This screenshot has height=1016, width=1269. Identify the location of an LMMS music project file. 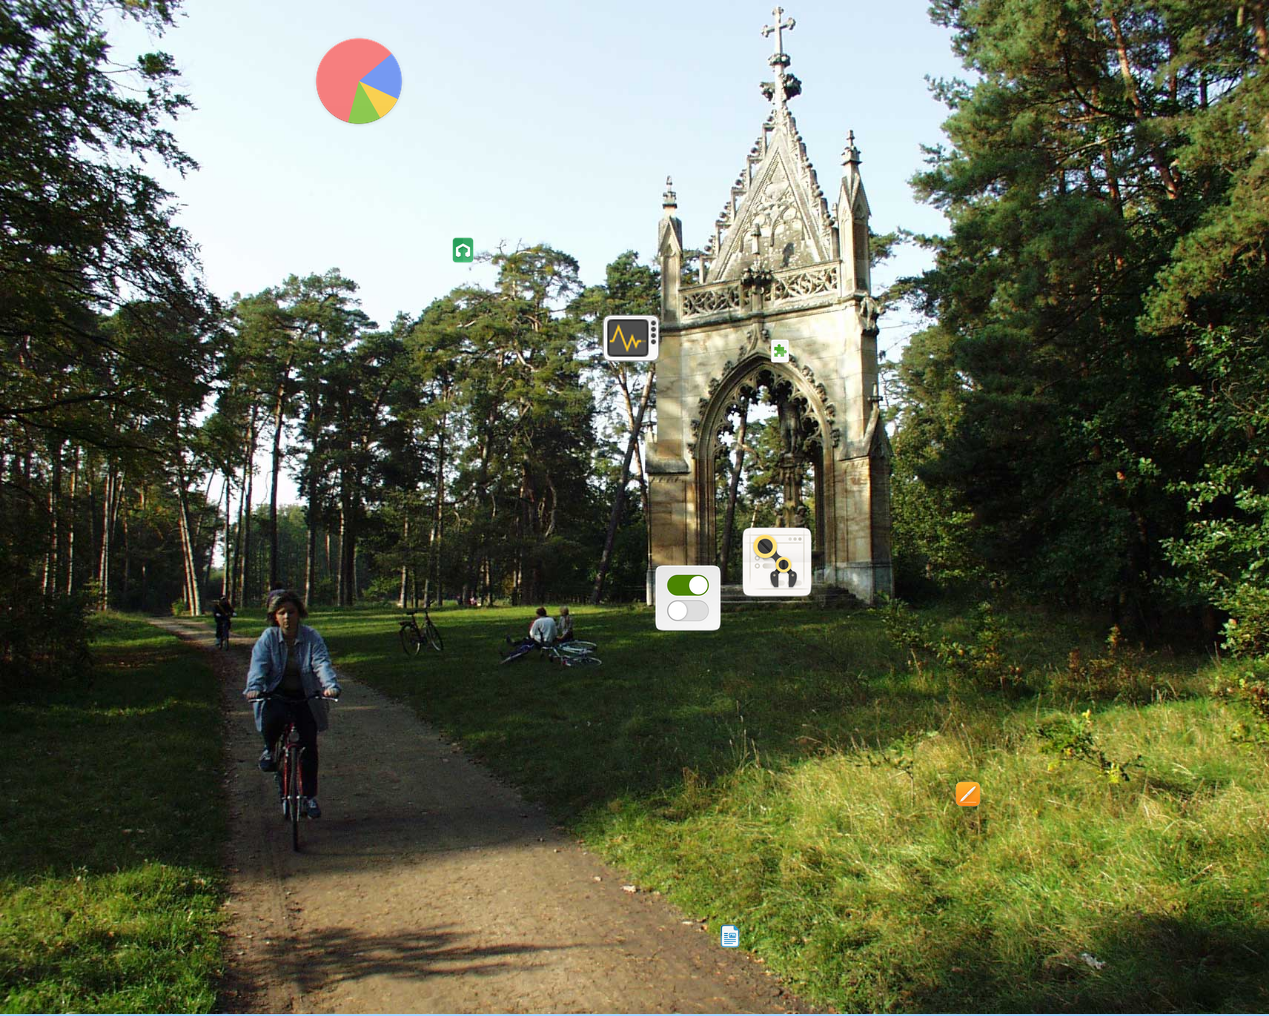
(463, 250).